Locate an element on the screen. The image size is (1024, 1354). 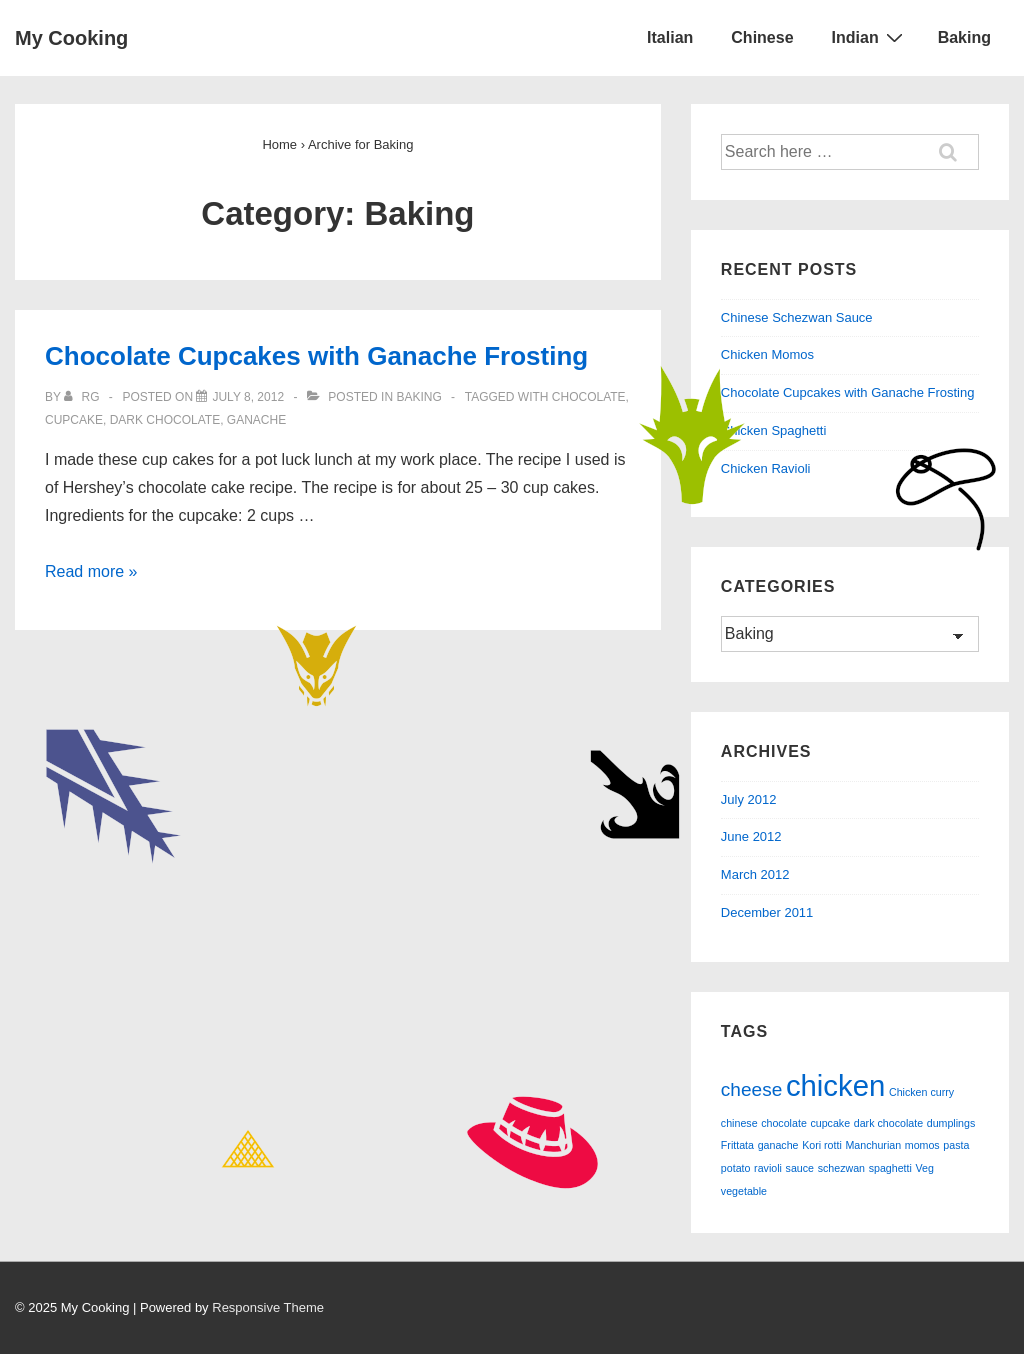
select spiked tail attack for creature is located at coordinates (112, 796).